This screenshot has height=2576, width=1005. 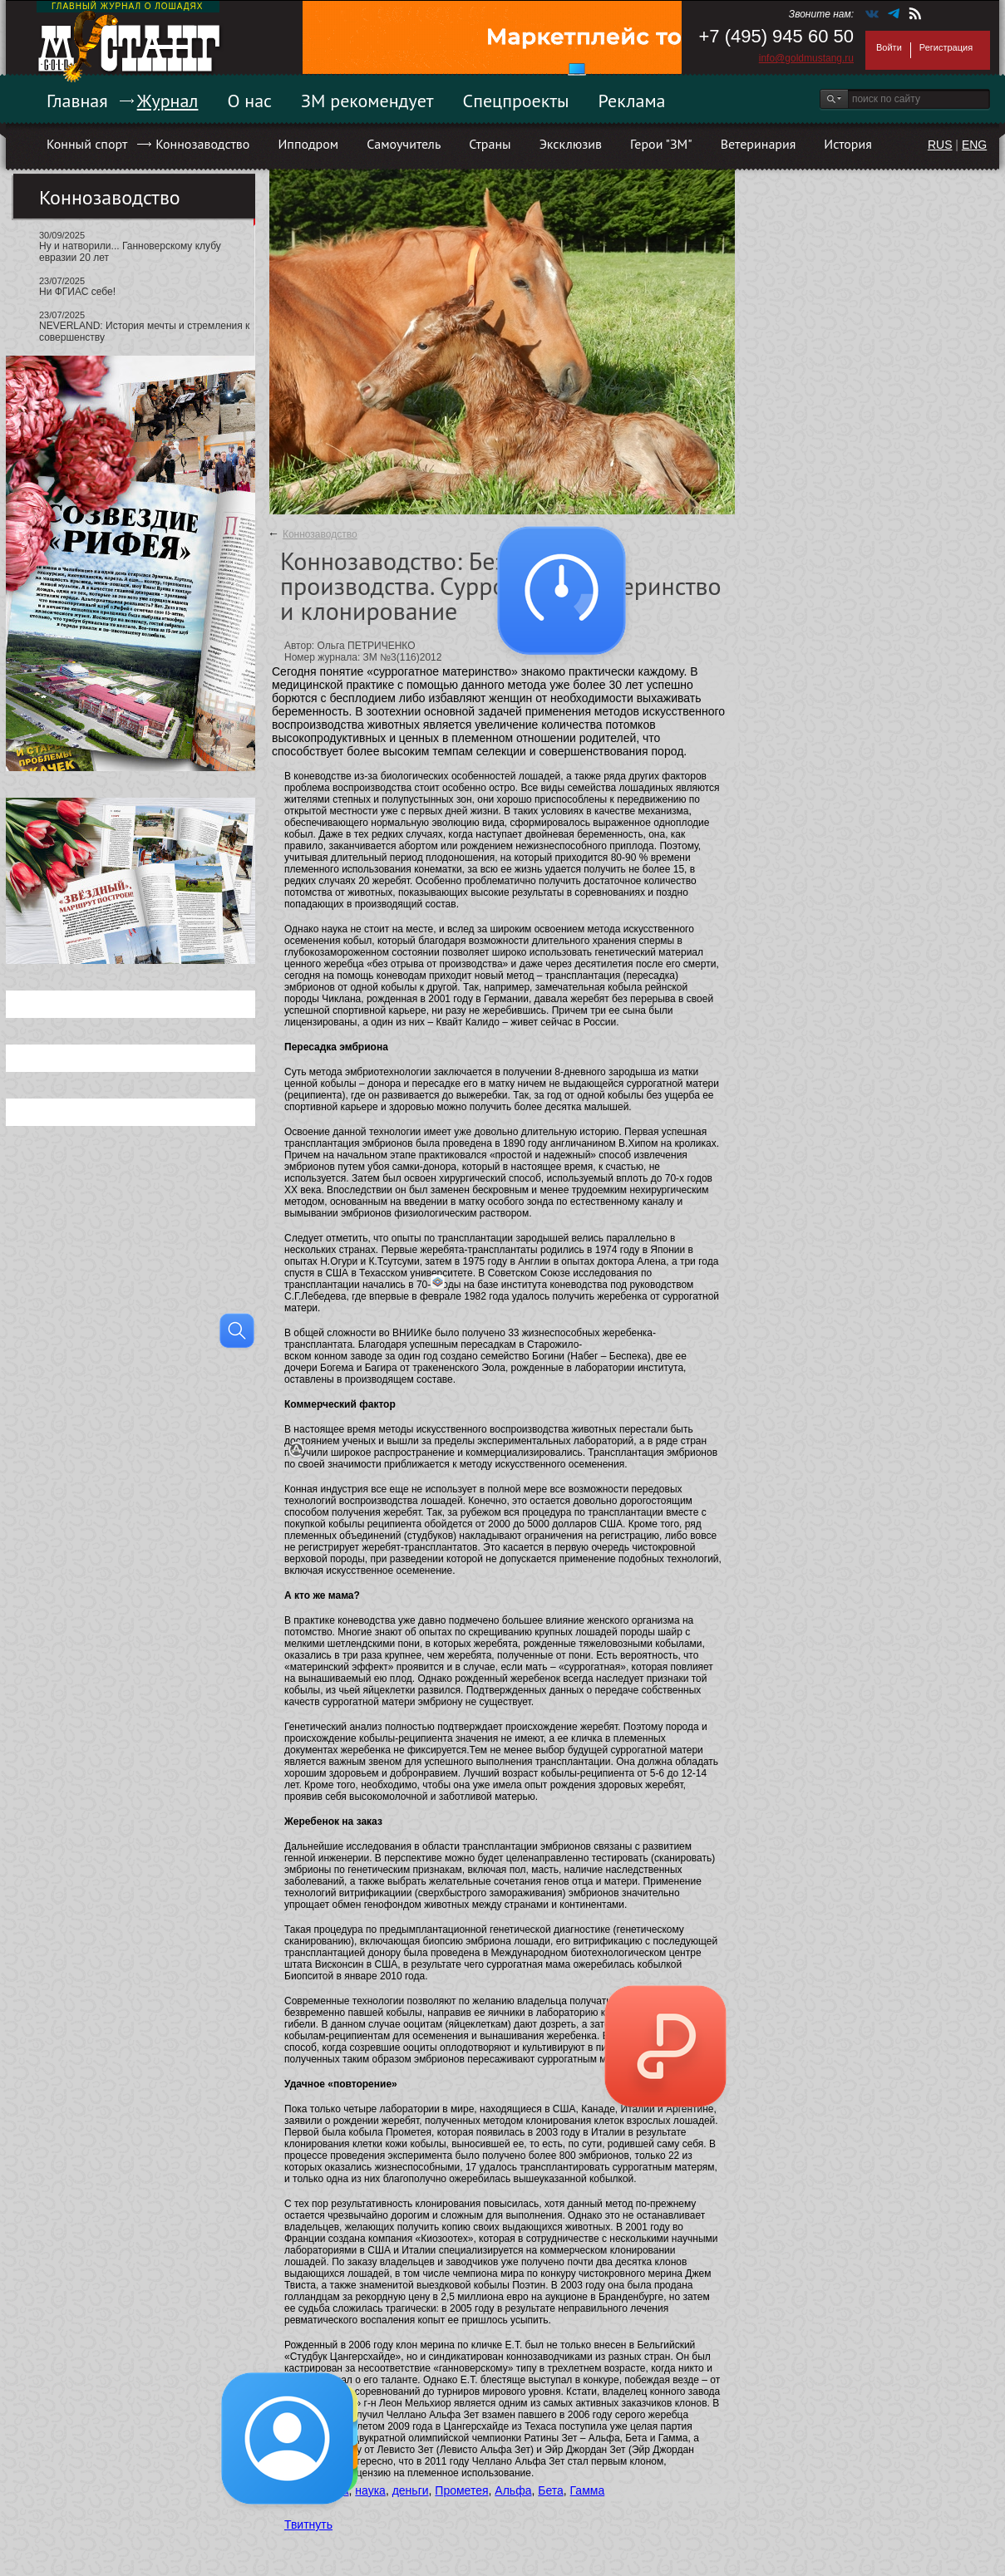 I want to click on open wps pdf editor application, so click(x=665, y=2046).